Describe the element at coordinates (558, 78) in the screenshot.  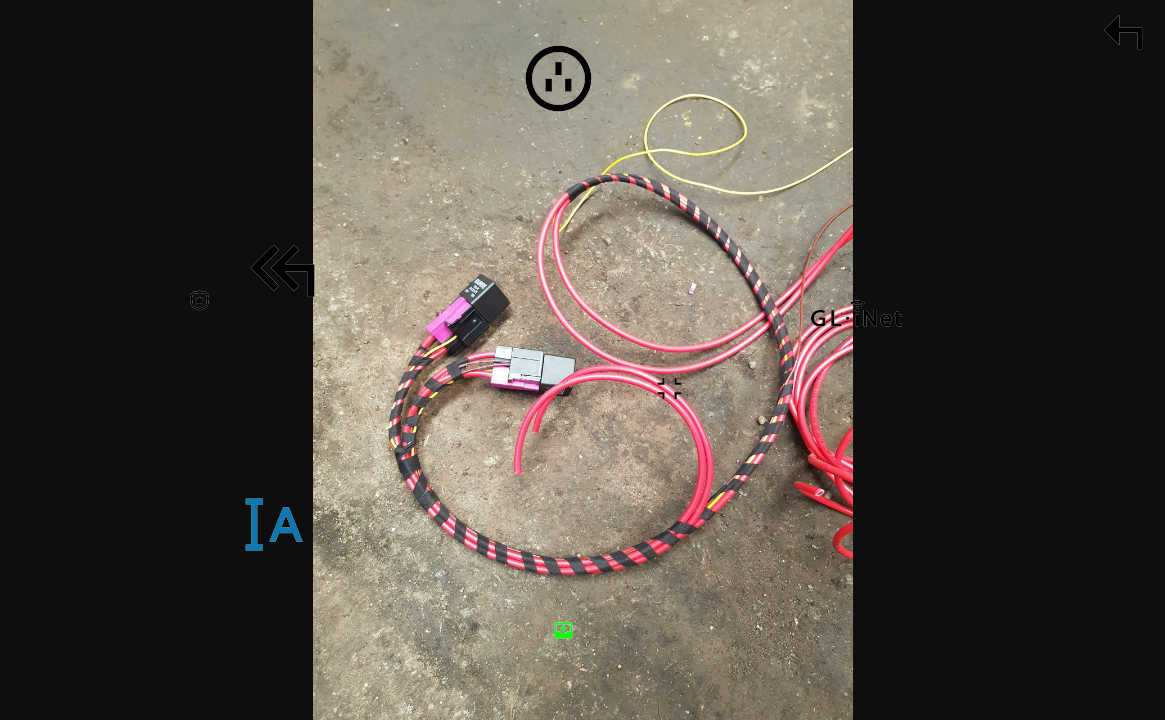
I see `electrical outlet or power socket indicator` at that location.